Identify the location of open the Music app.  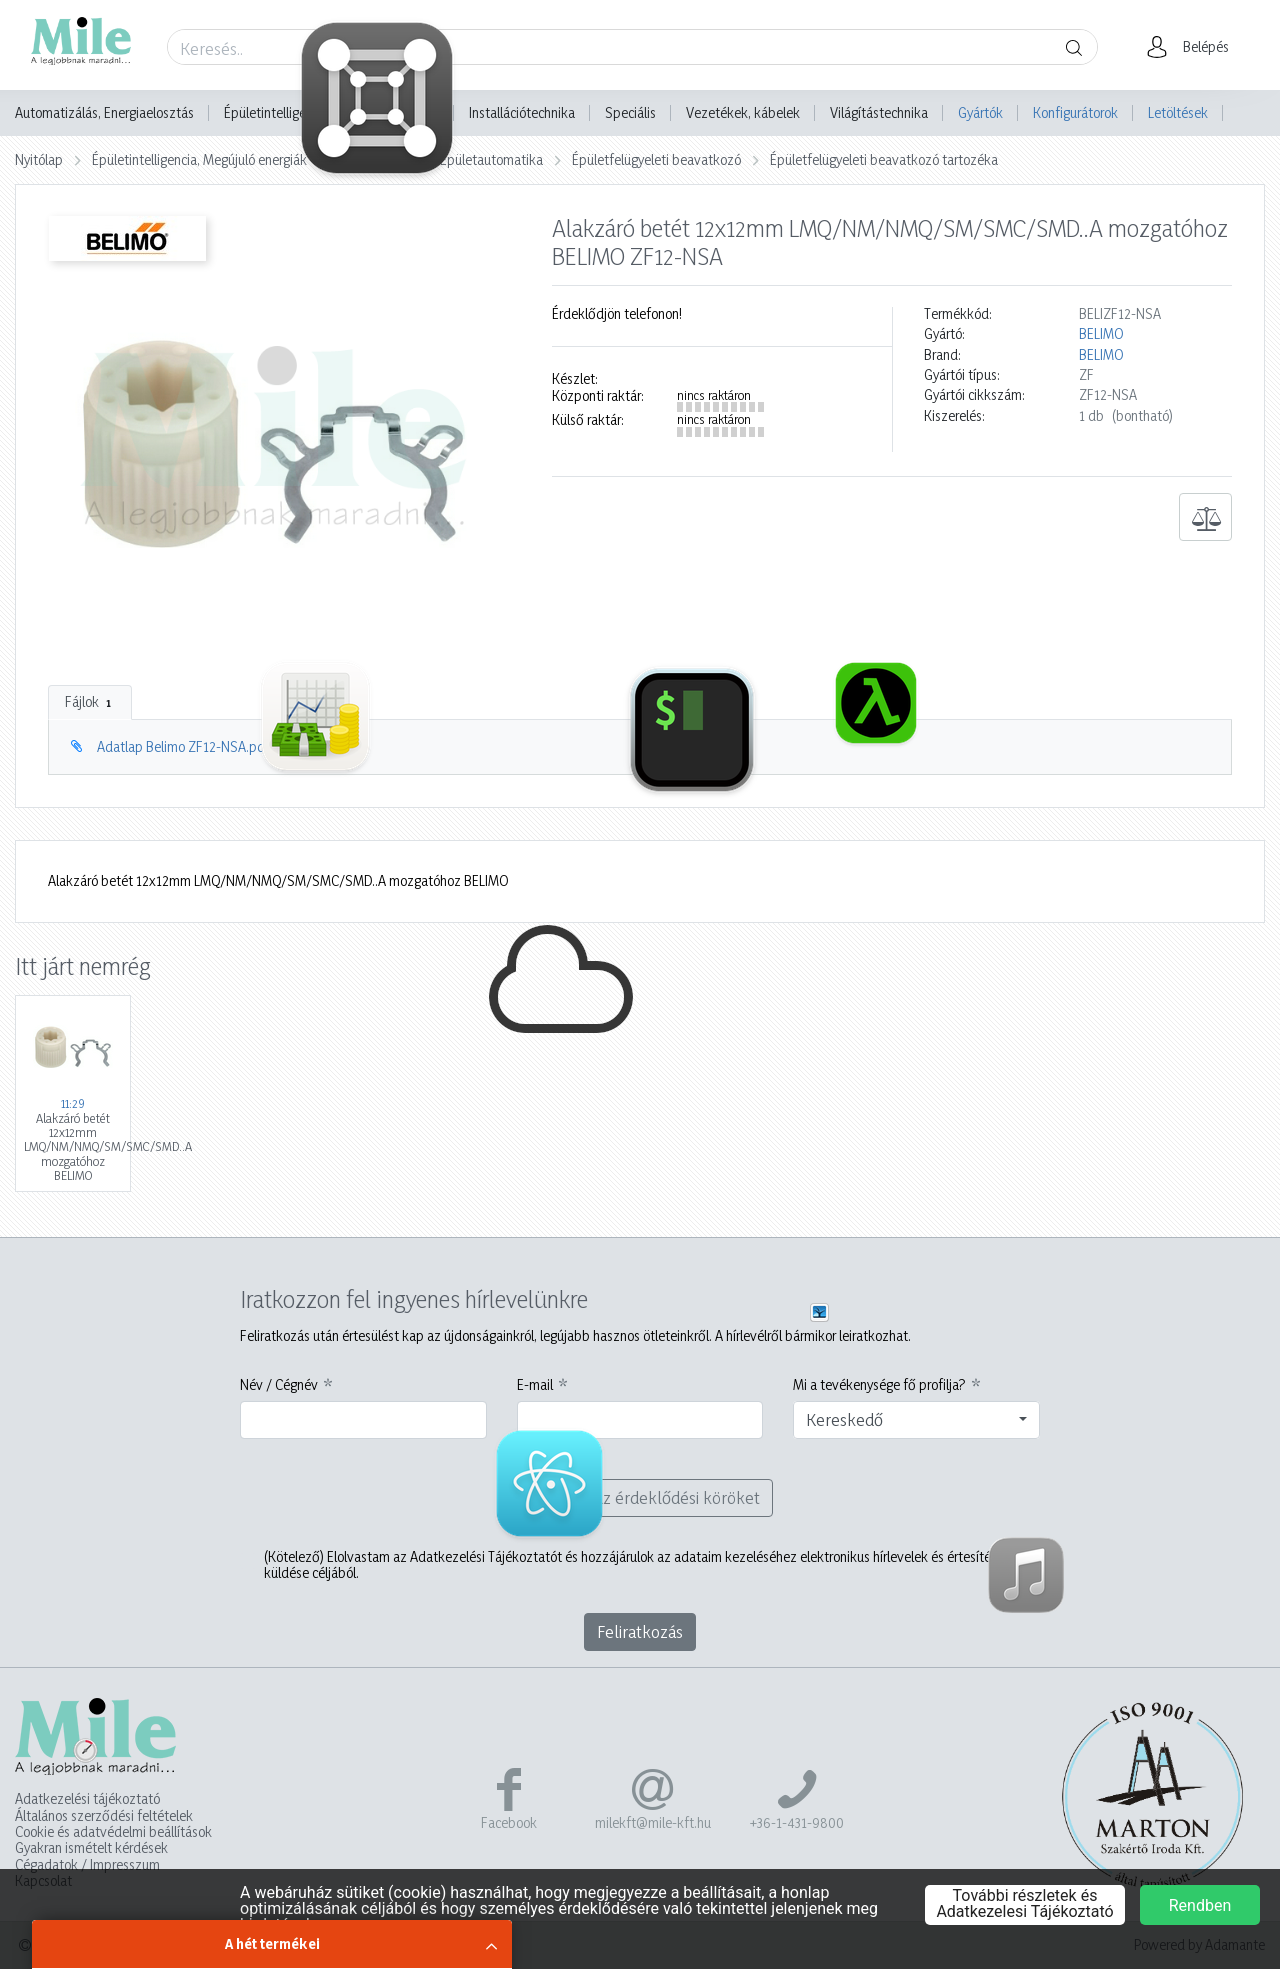
(1026, 1575).